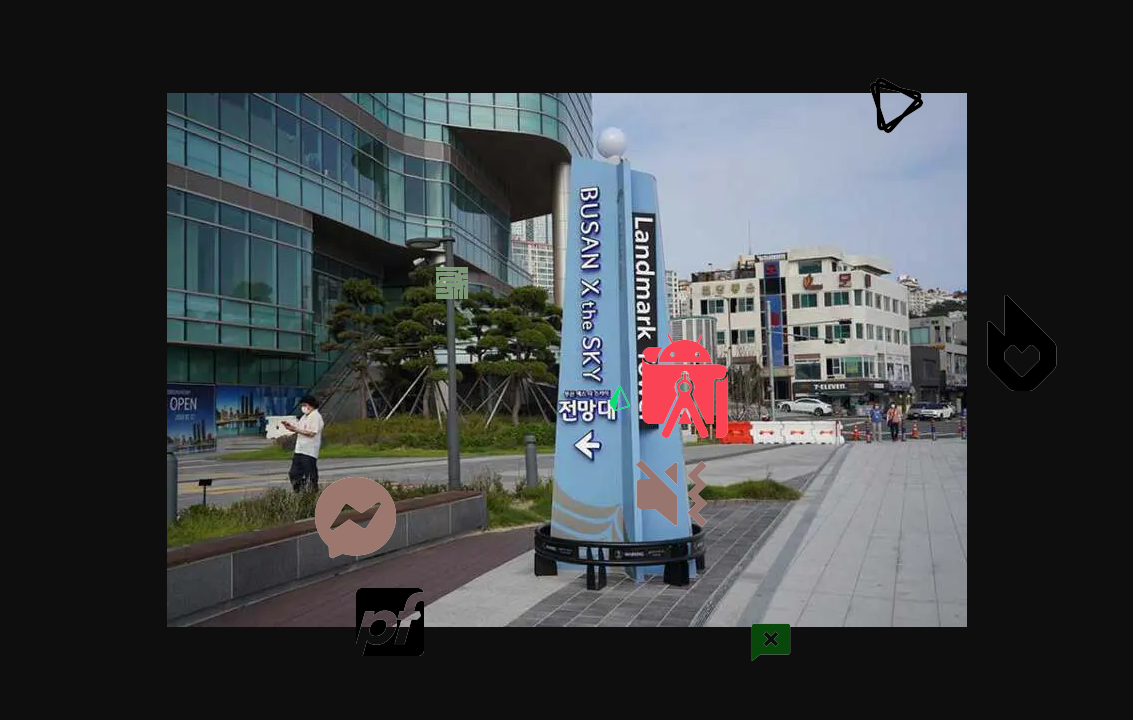 Image resolution: width=1133 pixels, height=720 pixels. I want to click on open pfSense firewall dashboard, so click(390, 622).